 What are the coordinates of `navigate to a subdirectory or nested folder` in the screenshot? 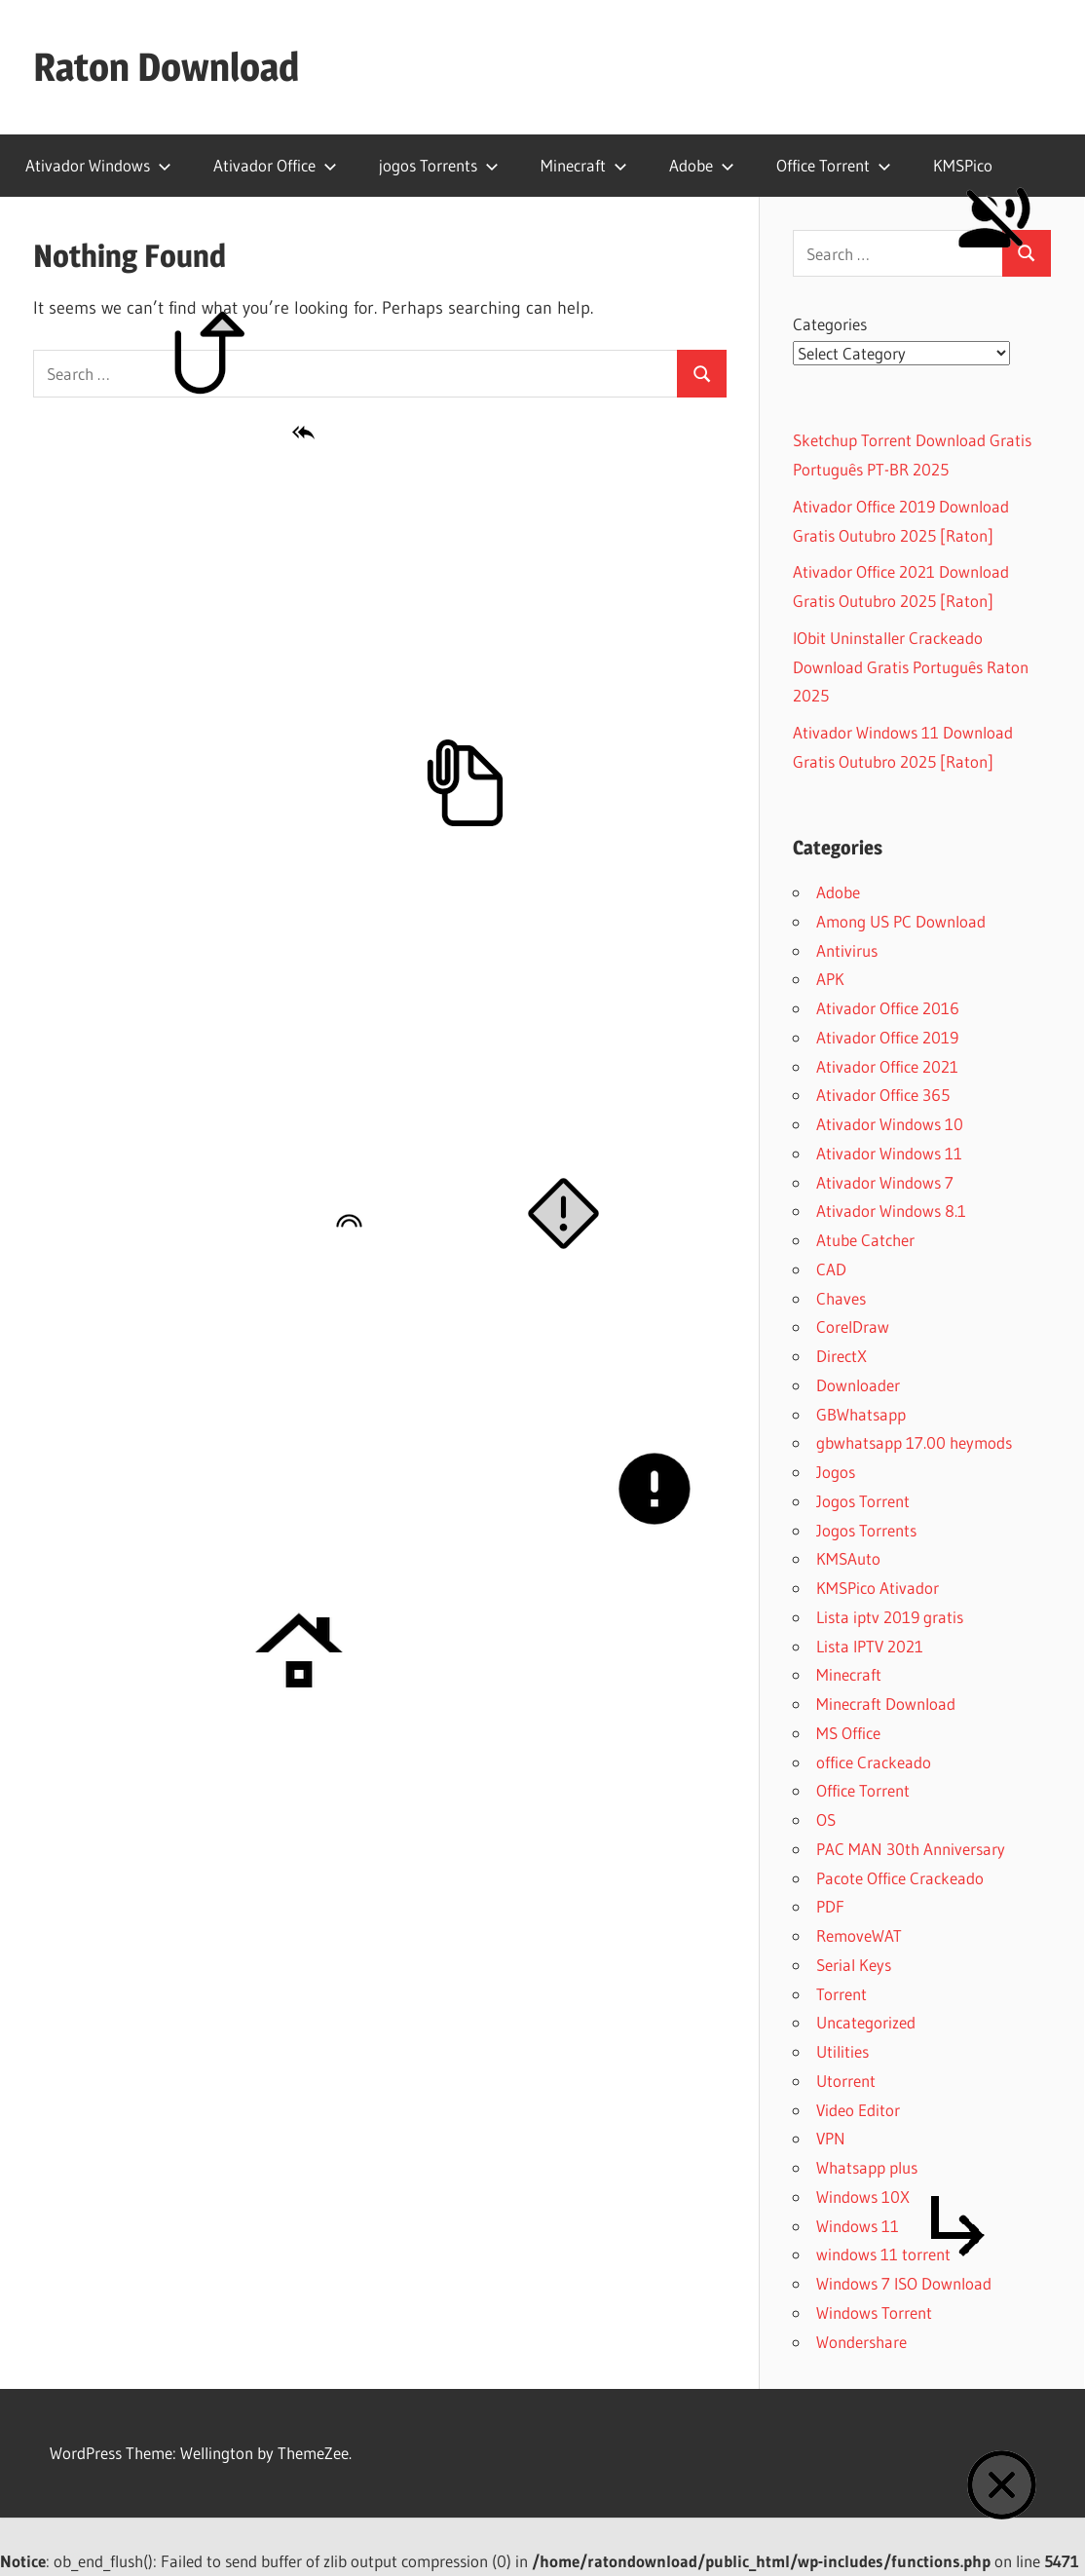 It's located at (959, 2224).